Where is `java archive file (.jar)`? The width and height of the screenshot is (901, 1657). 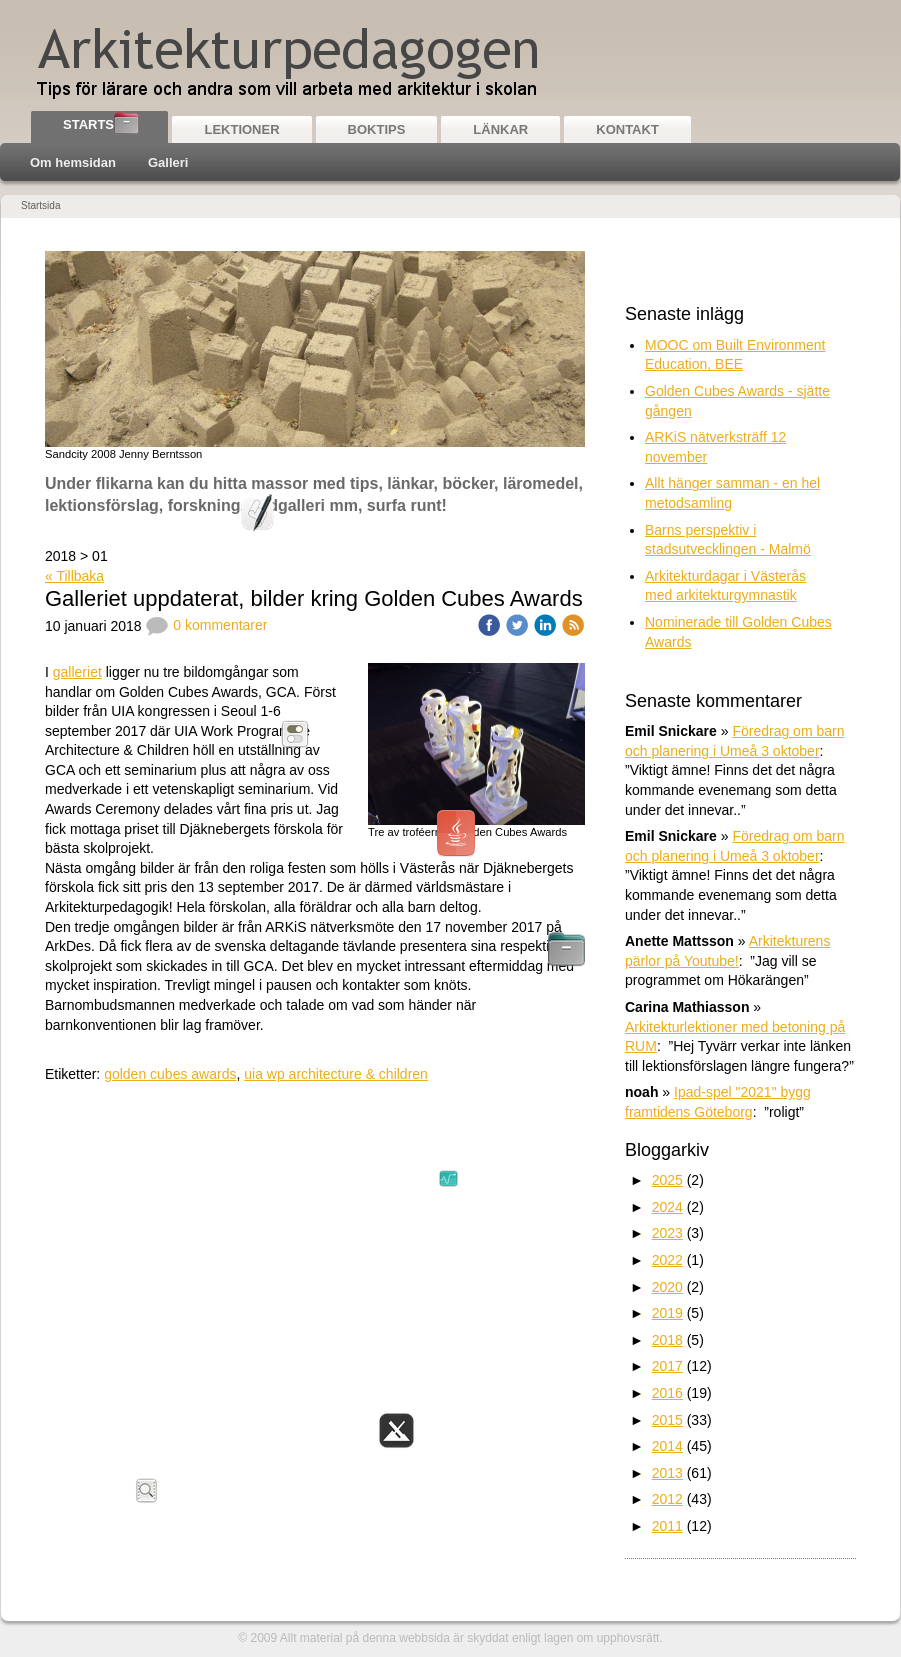
java archive file (.jar) is located at coordinates (456, 833).